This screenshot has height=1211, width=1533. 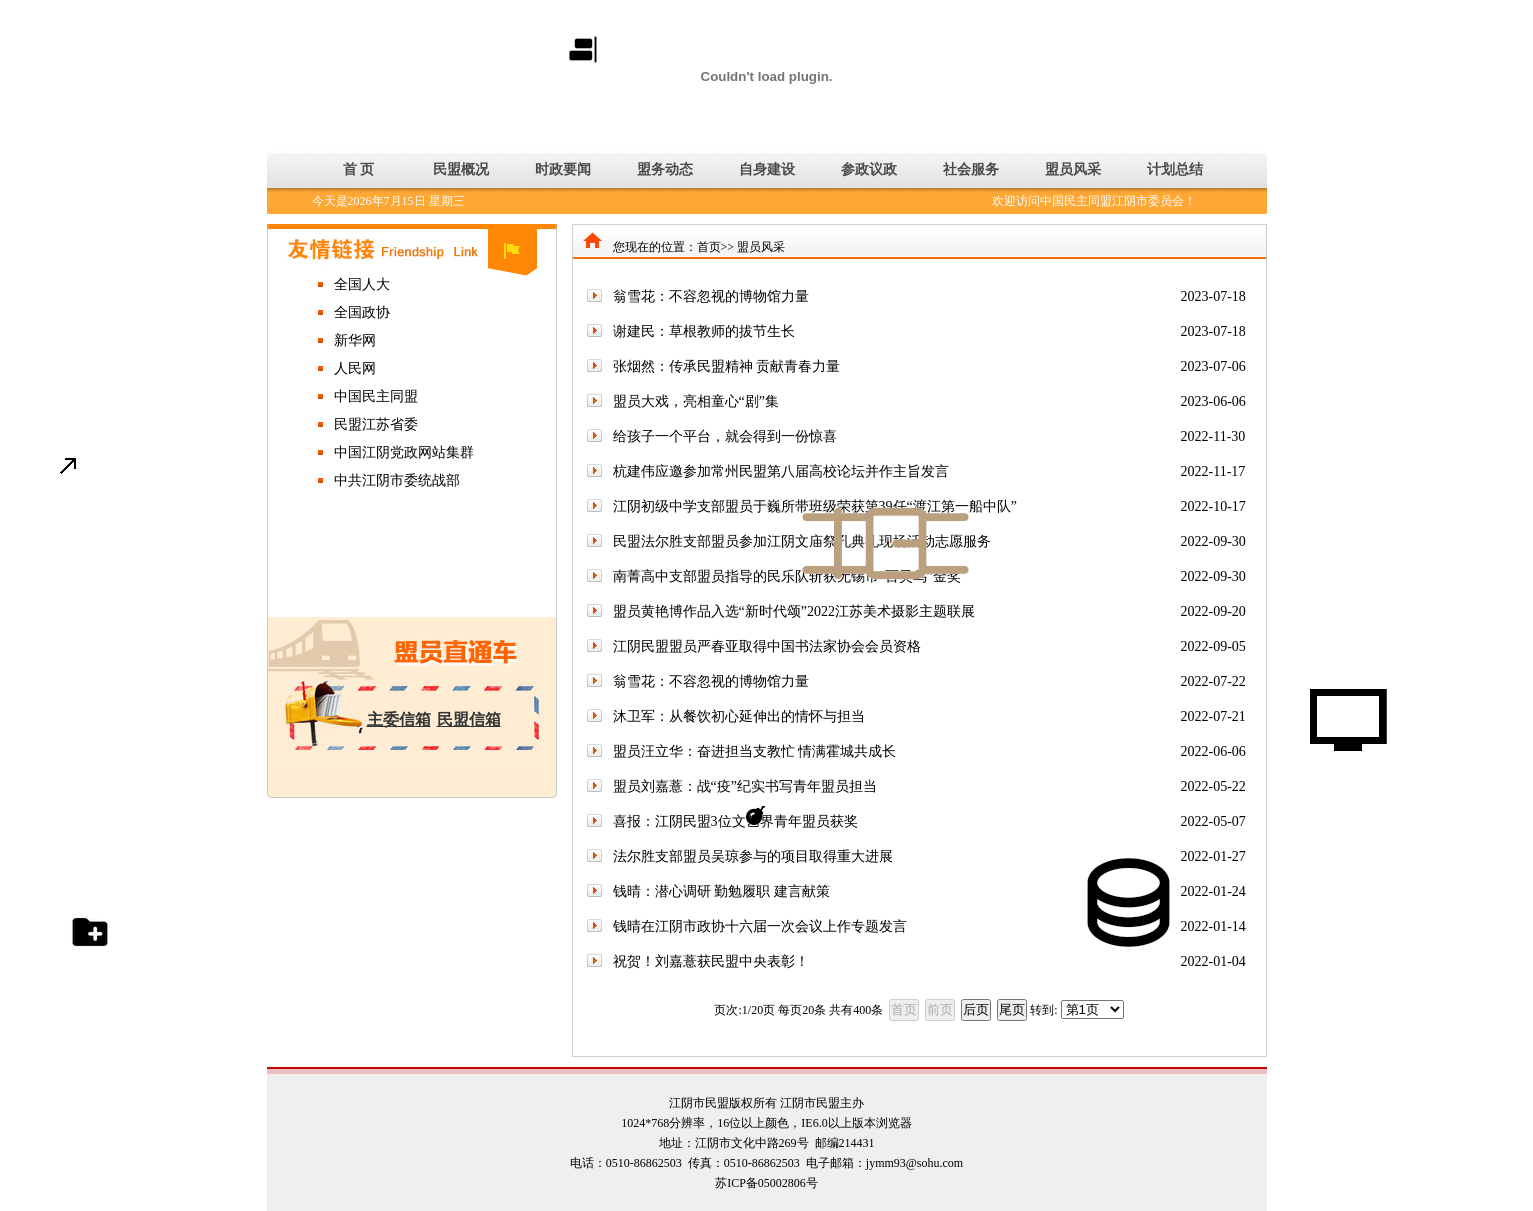 I want to click on delete all data or perform destructive action, so click(x=755, y=815).